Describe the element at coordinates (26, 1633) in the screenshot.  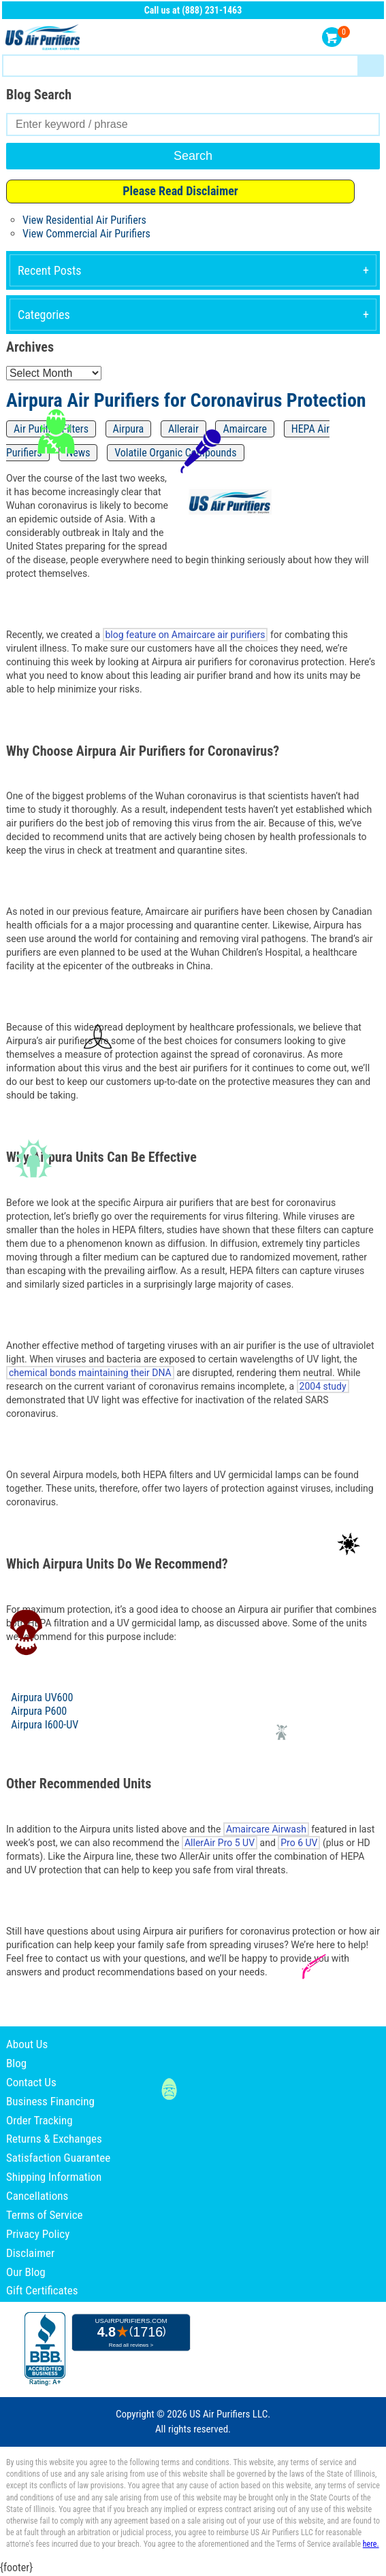
I see `dark humor or comedy category in a game` at that location.